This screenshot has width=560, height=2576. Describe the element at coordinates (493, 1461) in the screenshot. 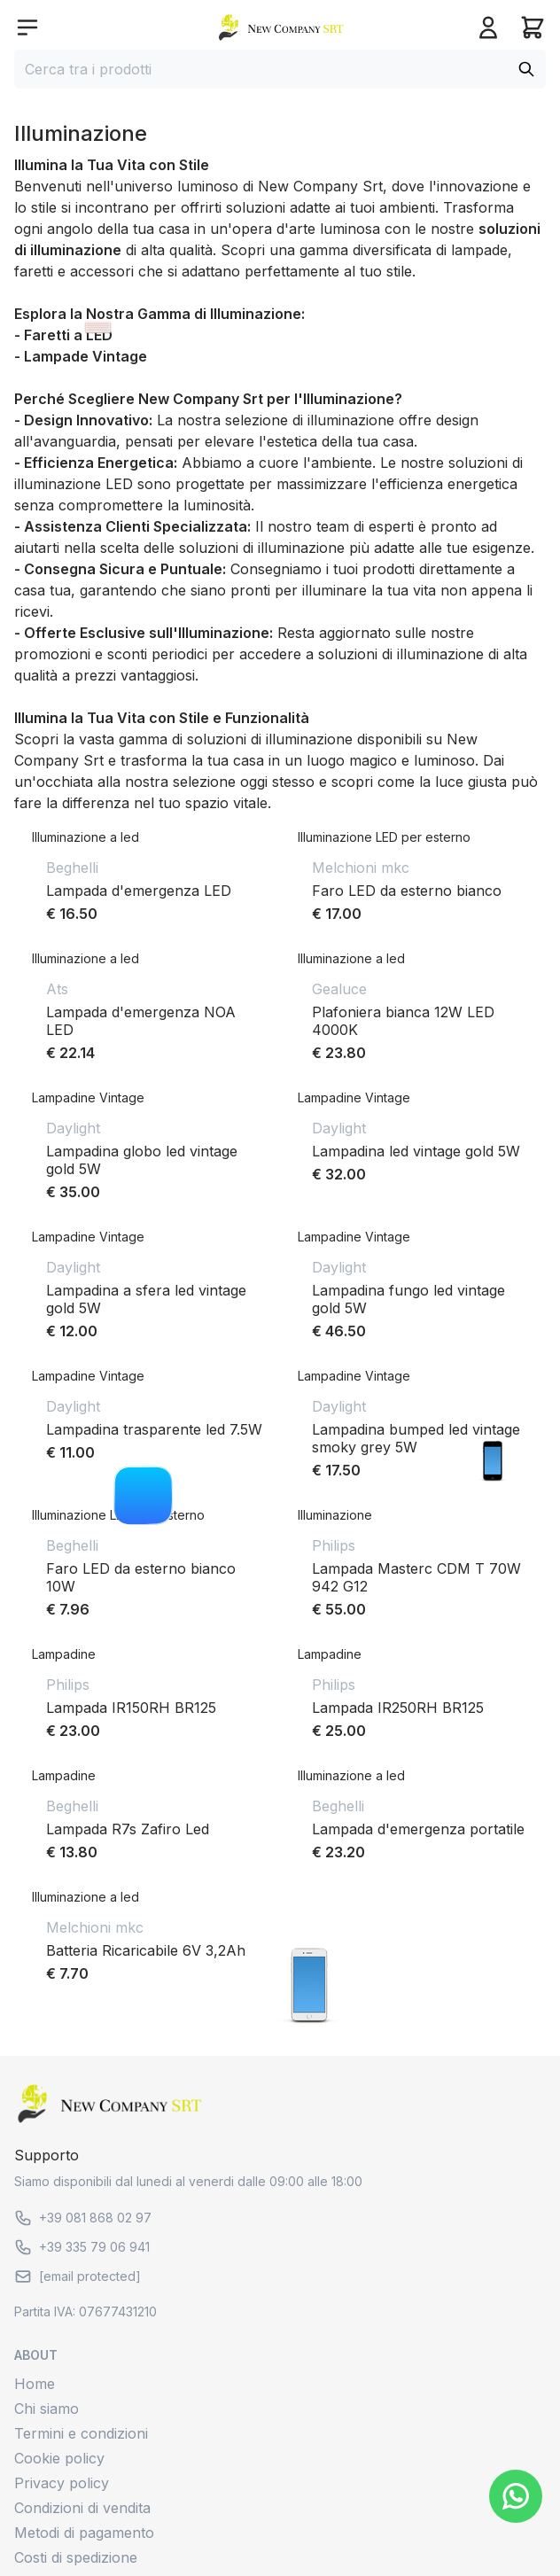

I see `iPod Touch device connected to your system` at that location.